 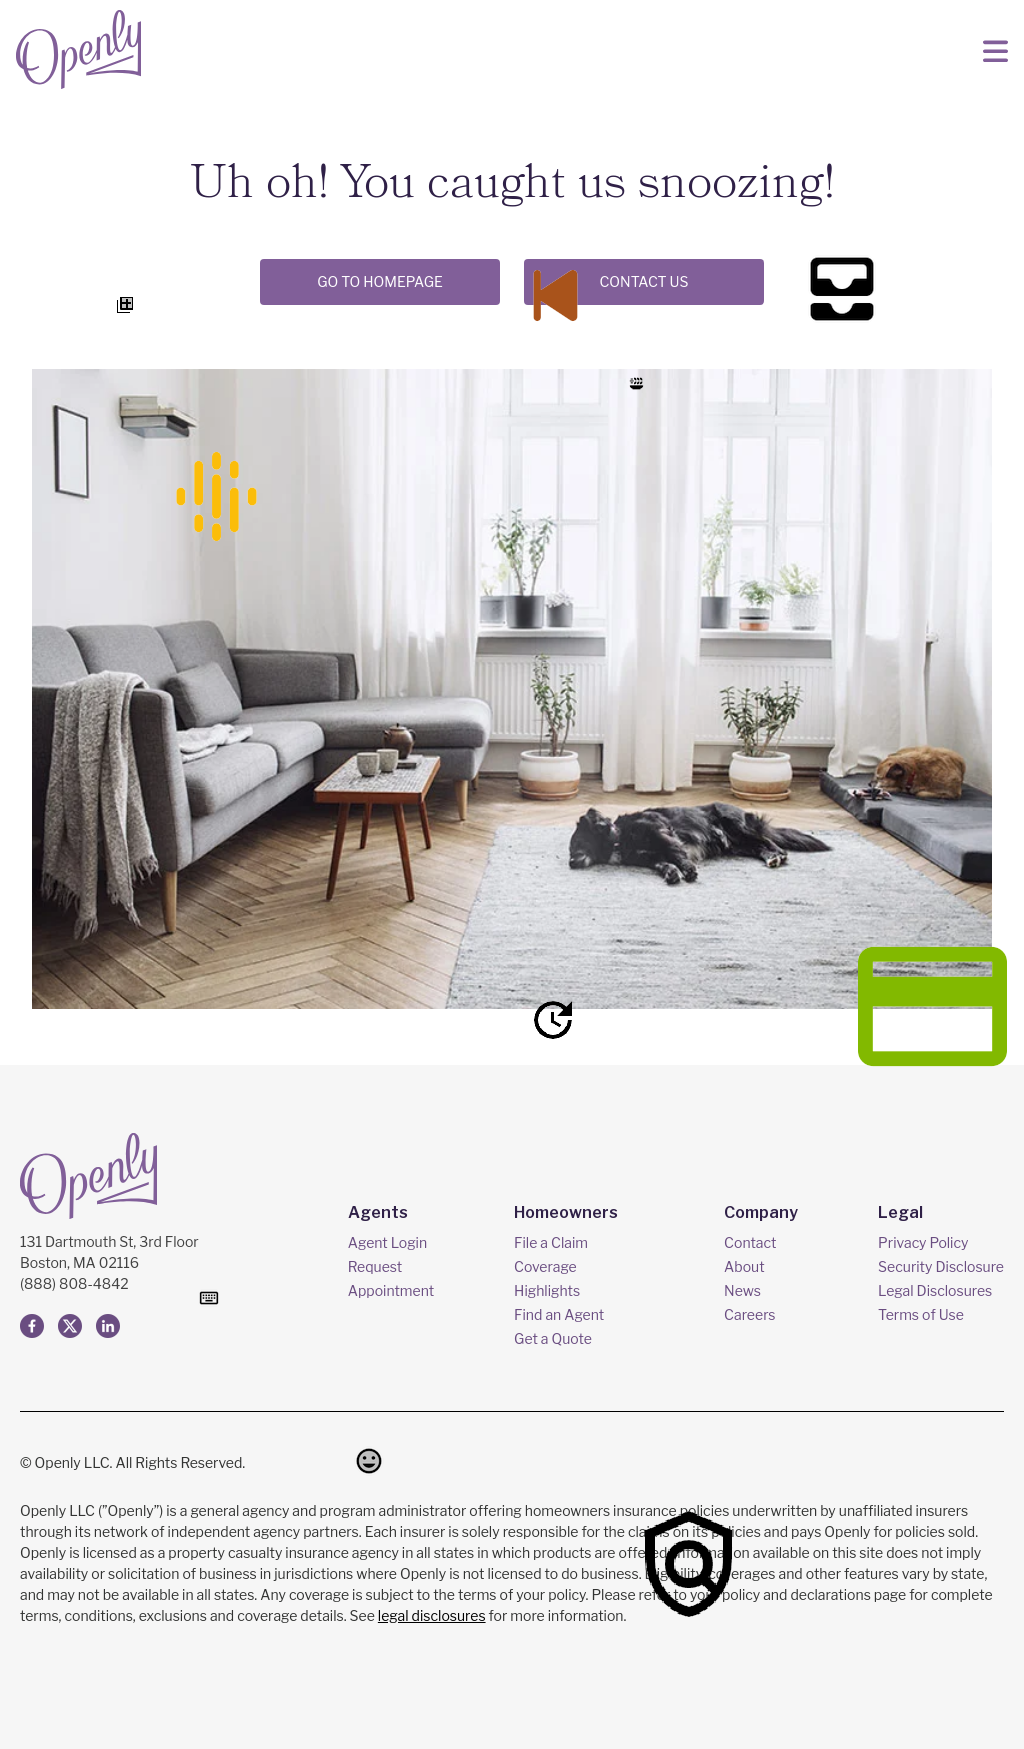 What do you see at coordinates (842, 289) in the screenshot?
I see `view all inboxes` at bounding box center [842, 289].